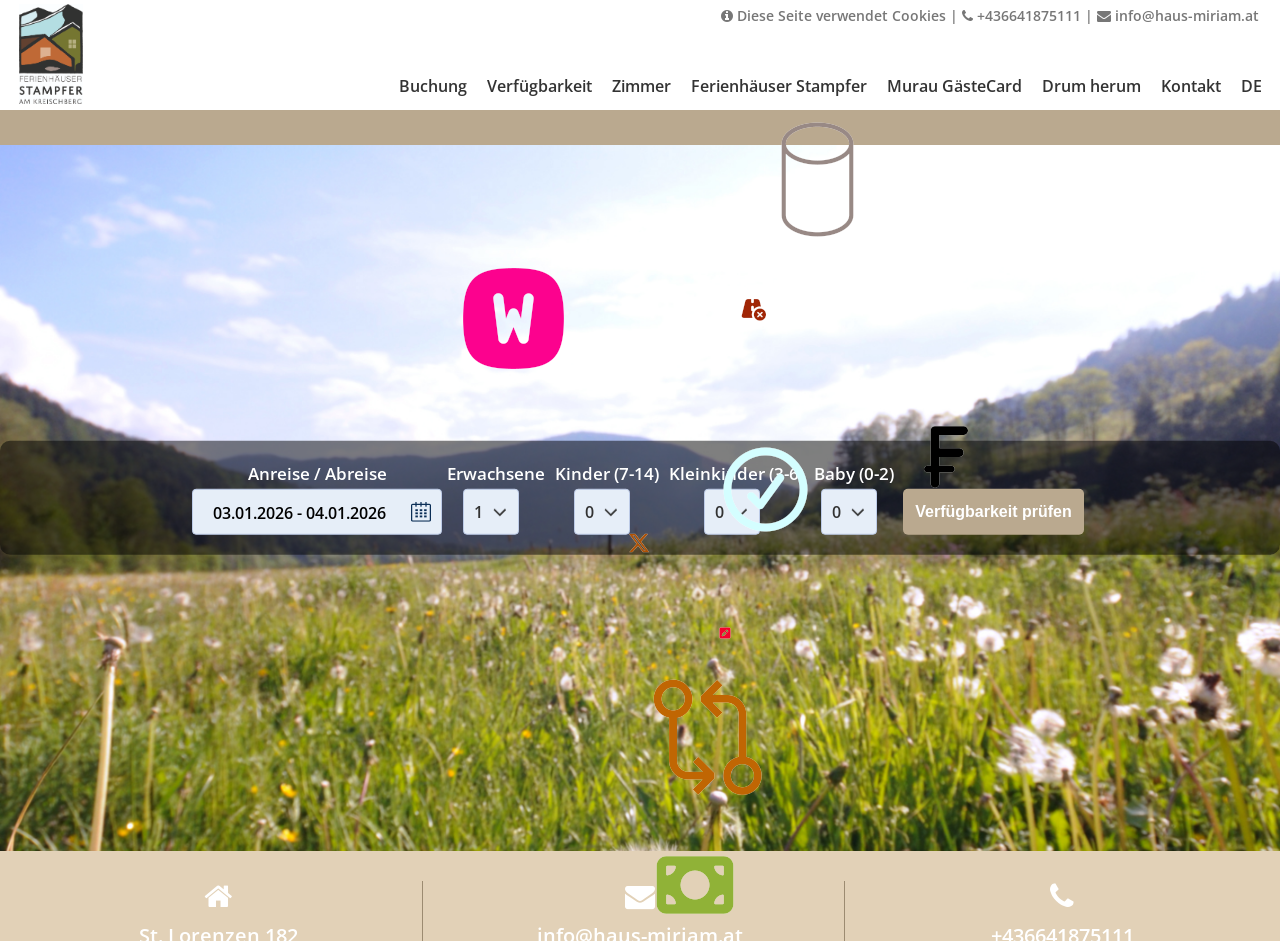 Image resolution: width=1280 pixels, height=941 pixels. Describe the element at coordinates (817, 179) in the screenshot. I see `represents a database or data storage` at that location.